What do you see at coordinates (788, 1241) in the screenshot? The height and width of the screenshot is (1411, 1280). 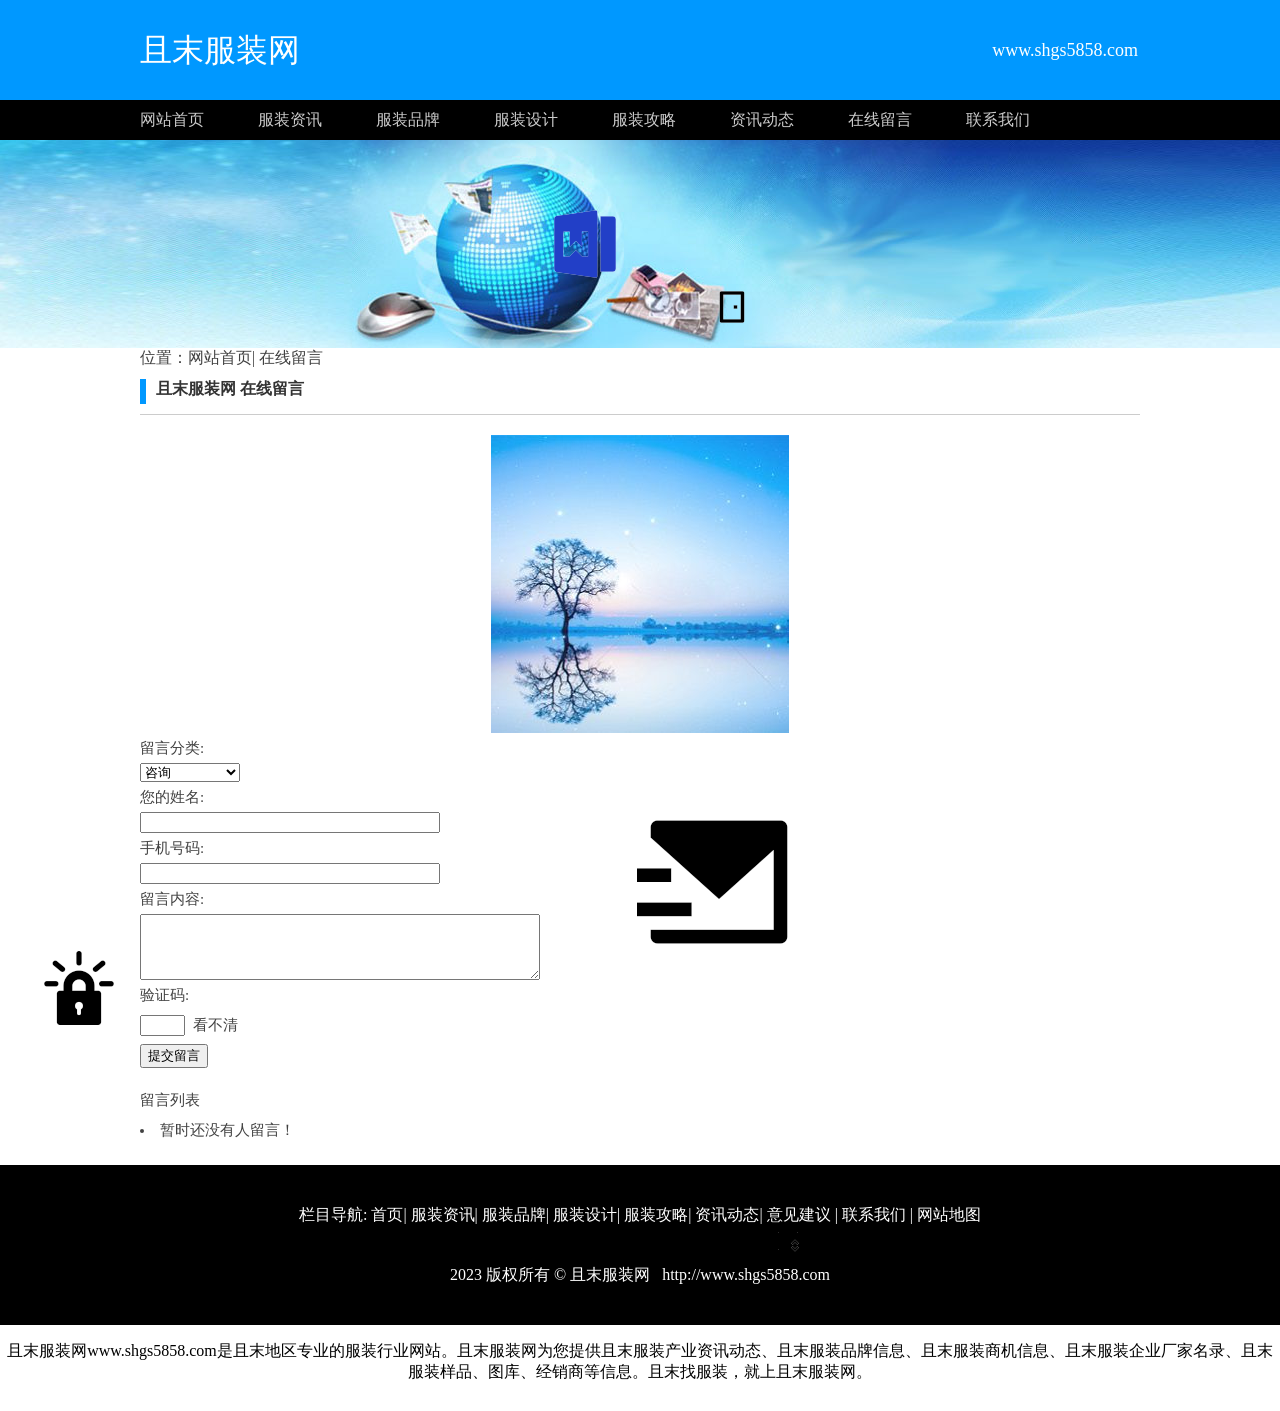 I see `open a dropdown menu to select from options` at bounding box center [788, 1241].